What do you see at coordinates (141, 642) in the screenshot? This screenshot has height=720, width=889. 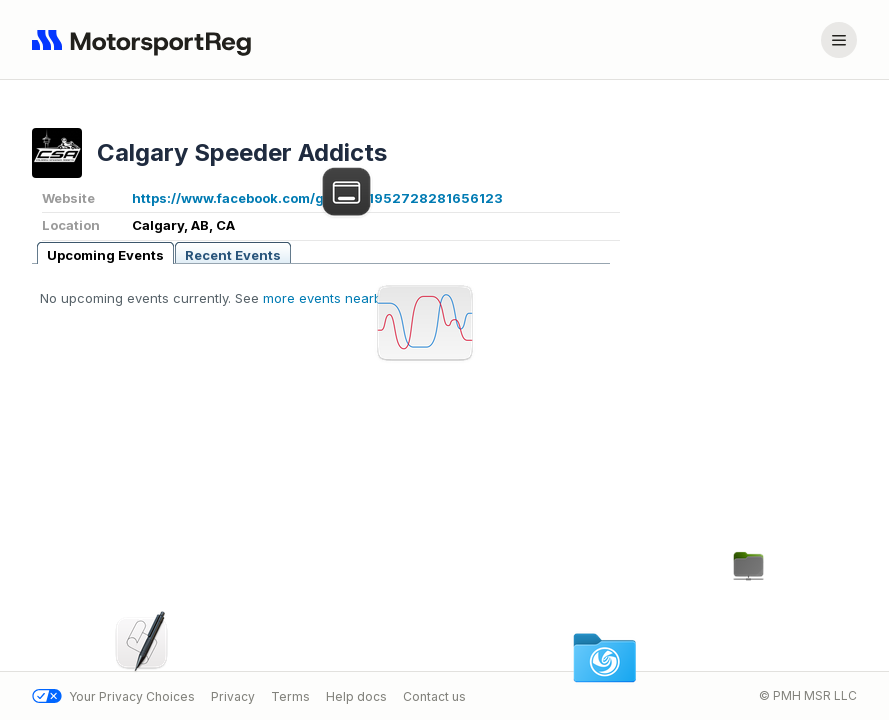 I see `open script editor to write or edit automation scripts` at bounding box center [141, 642].